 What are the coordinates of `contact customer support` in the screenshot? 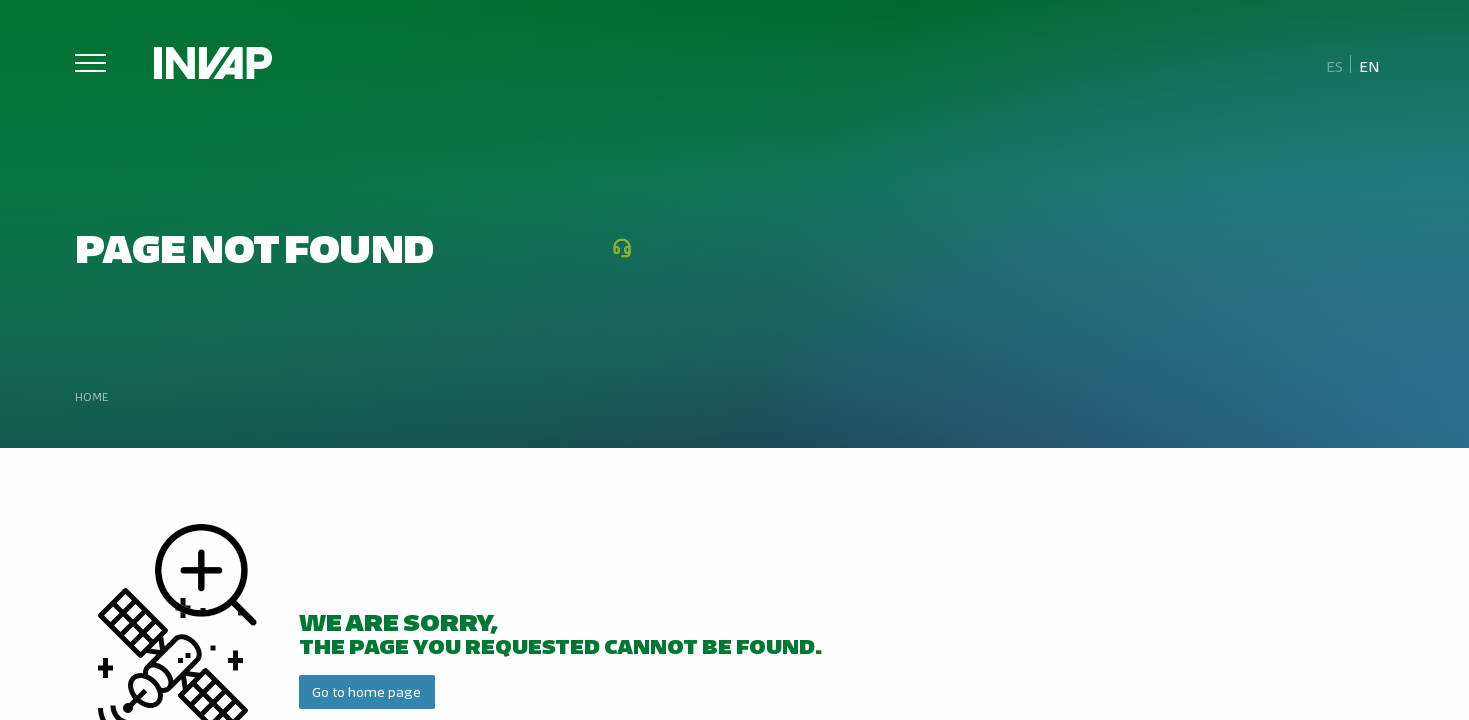 It's located at (622, 248).